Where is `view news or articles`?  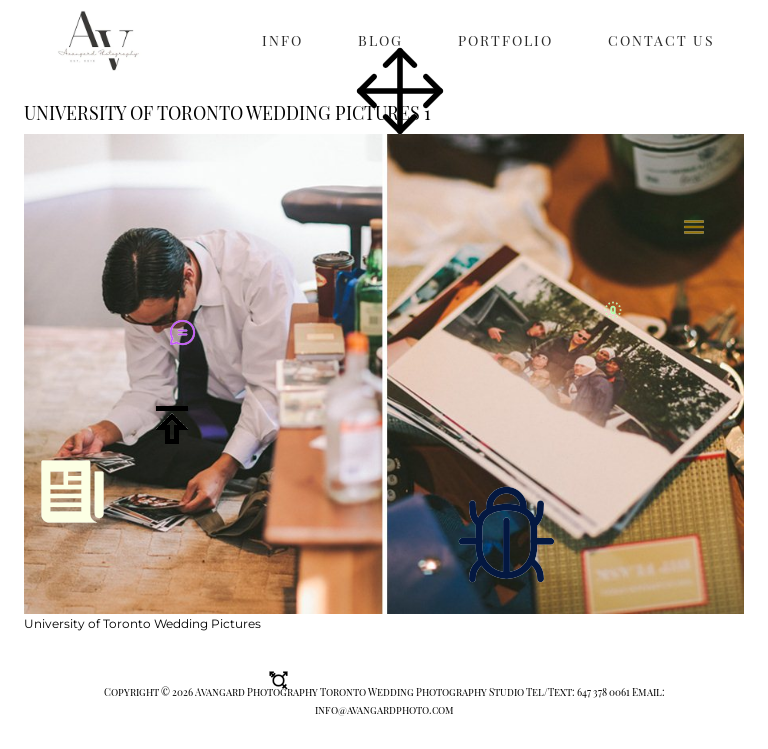 view news or articles is located at coordinates (72, 491).